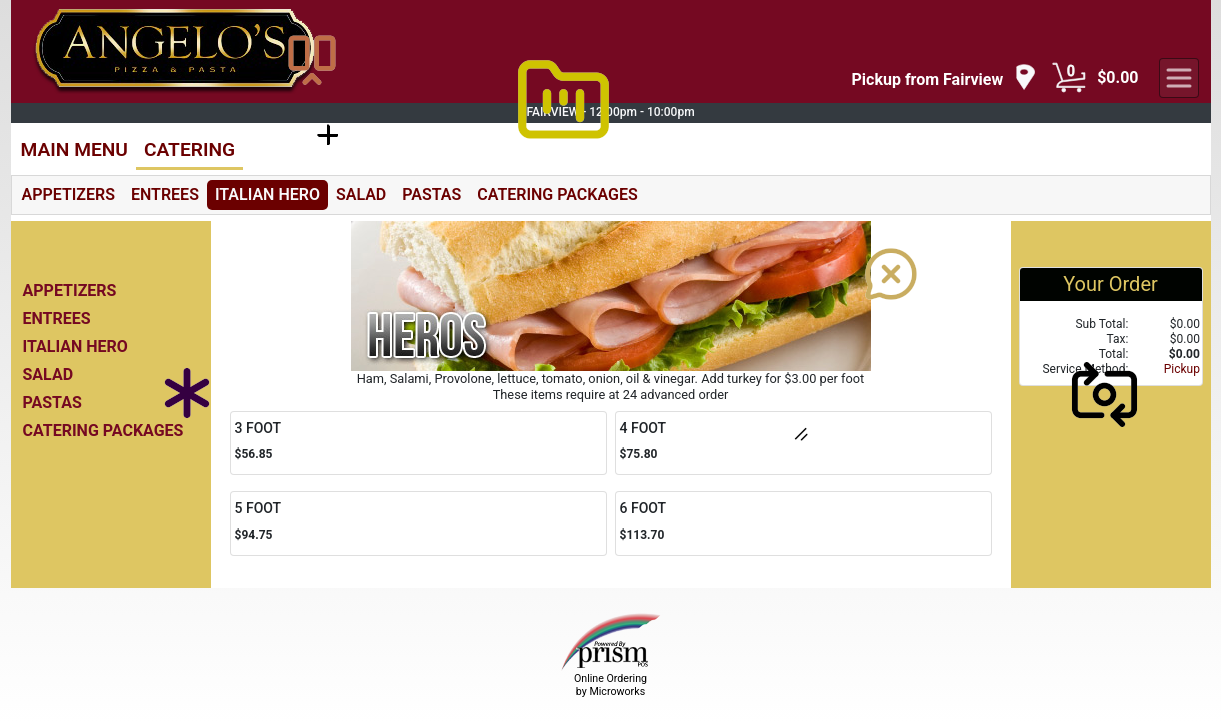  Describe the element at coordinates (801, 434) in the screenshot. I see `indicates loading or processing status` at that location.